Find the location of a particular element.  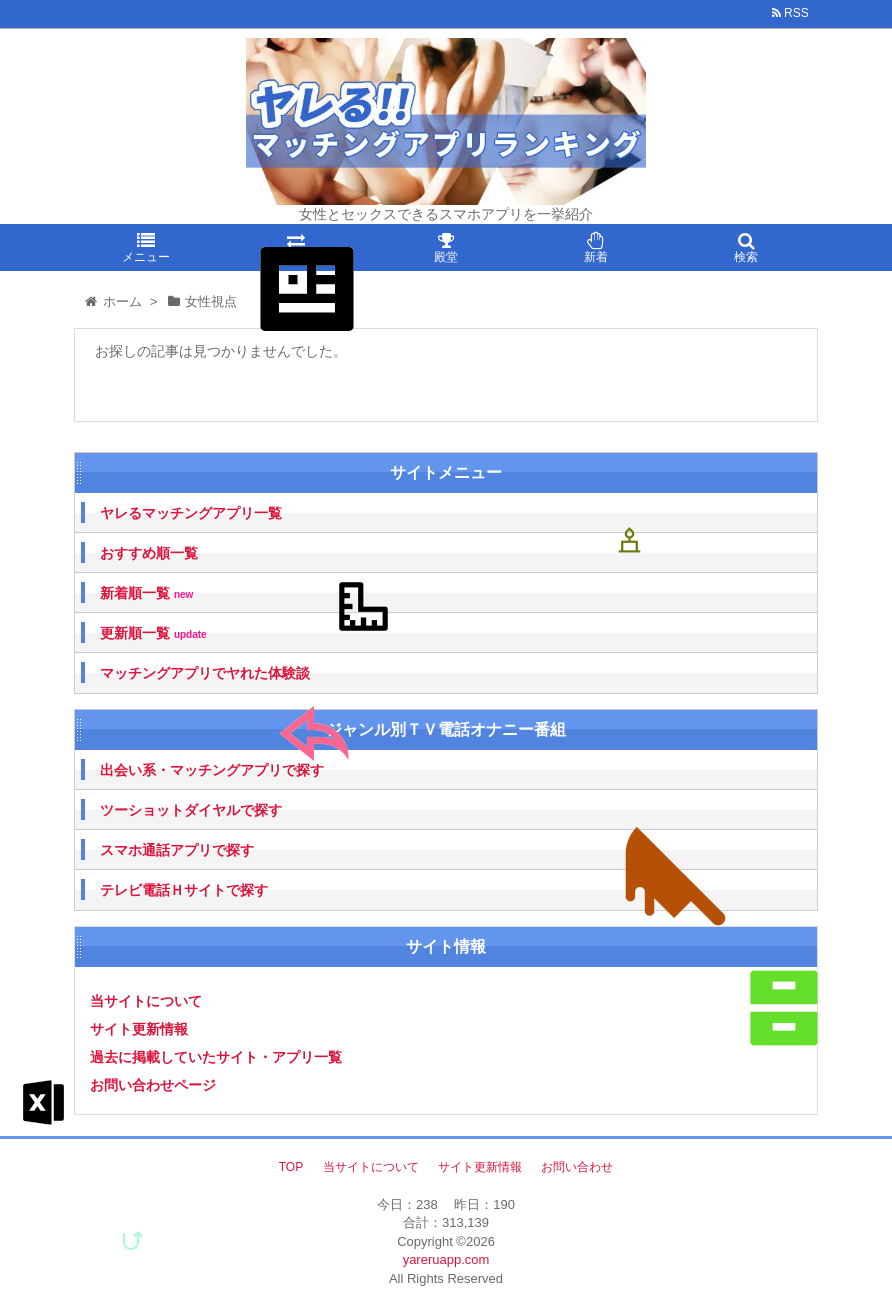

reply to a message or email is located at coordinates (317, 733).